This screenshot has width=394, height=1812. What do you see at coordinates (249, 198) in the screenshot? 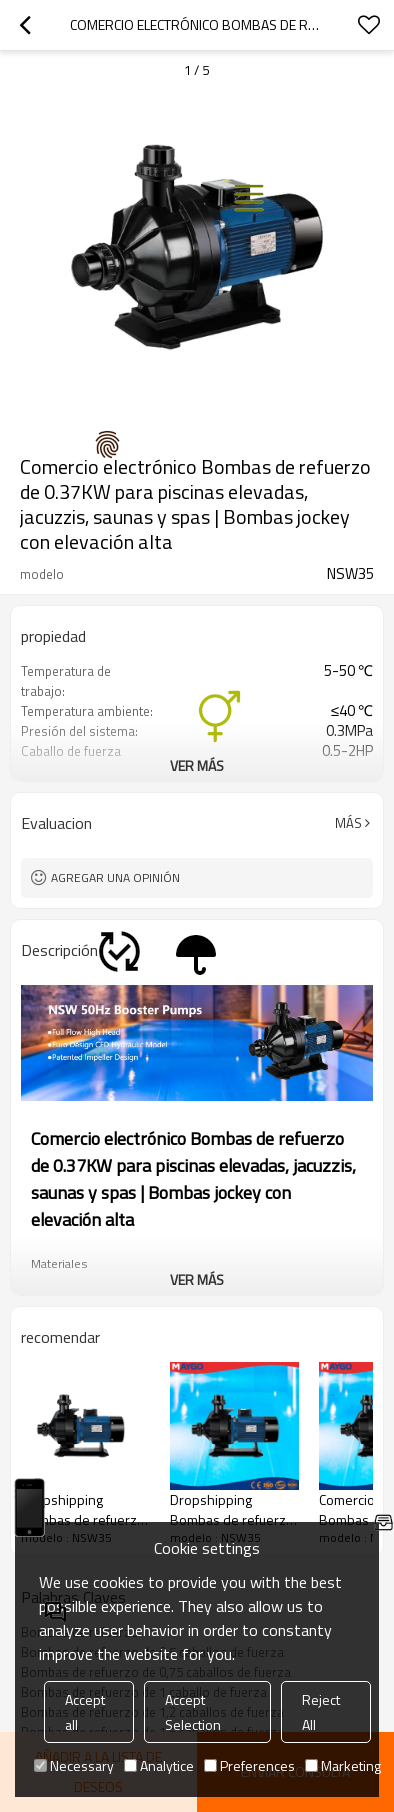
I see `open navigation menu` at bounding box center [249, 198].